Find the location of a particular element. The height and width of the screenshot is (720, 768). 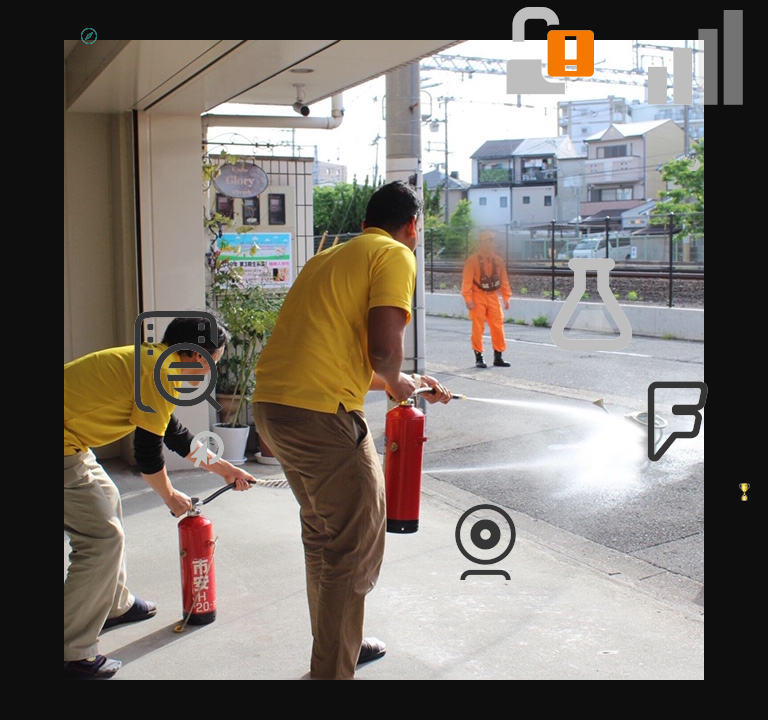

indicates an insecure or unencrypted connection is located at coordinates (547, 53).